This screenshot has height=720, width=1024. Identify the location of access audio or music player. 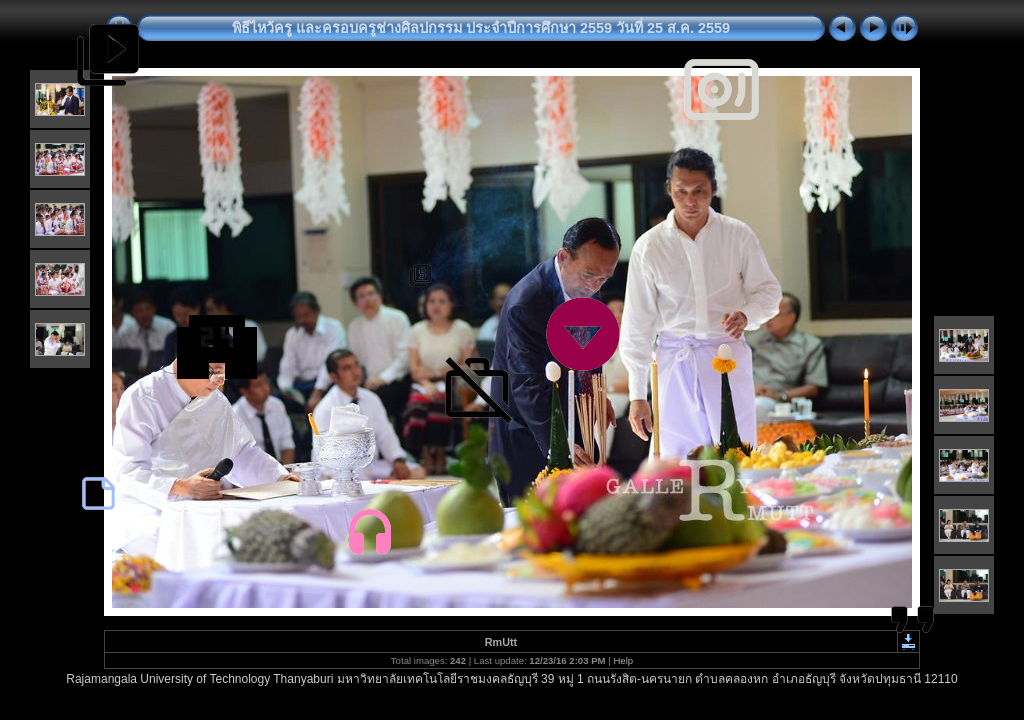
(370, 533).